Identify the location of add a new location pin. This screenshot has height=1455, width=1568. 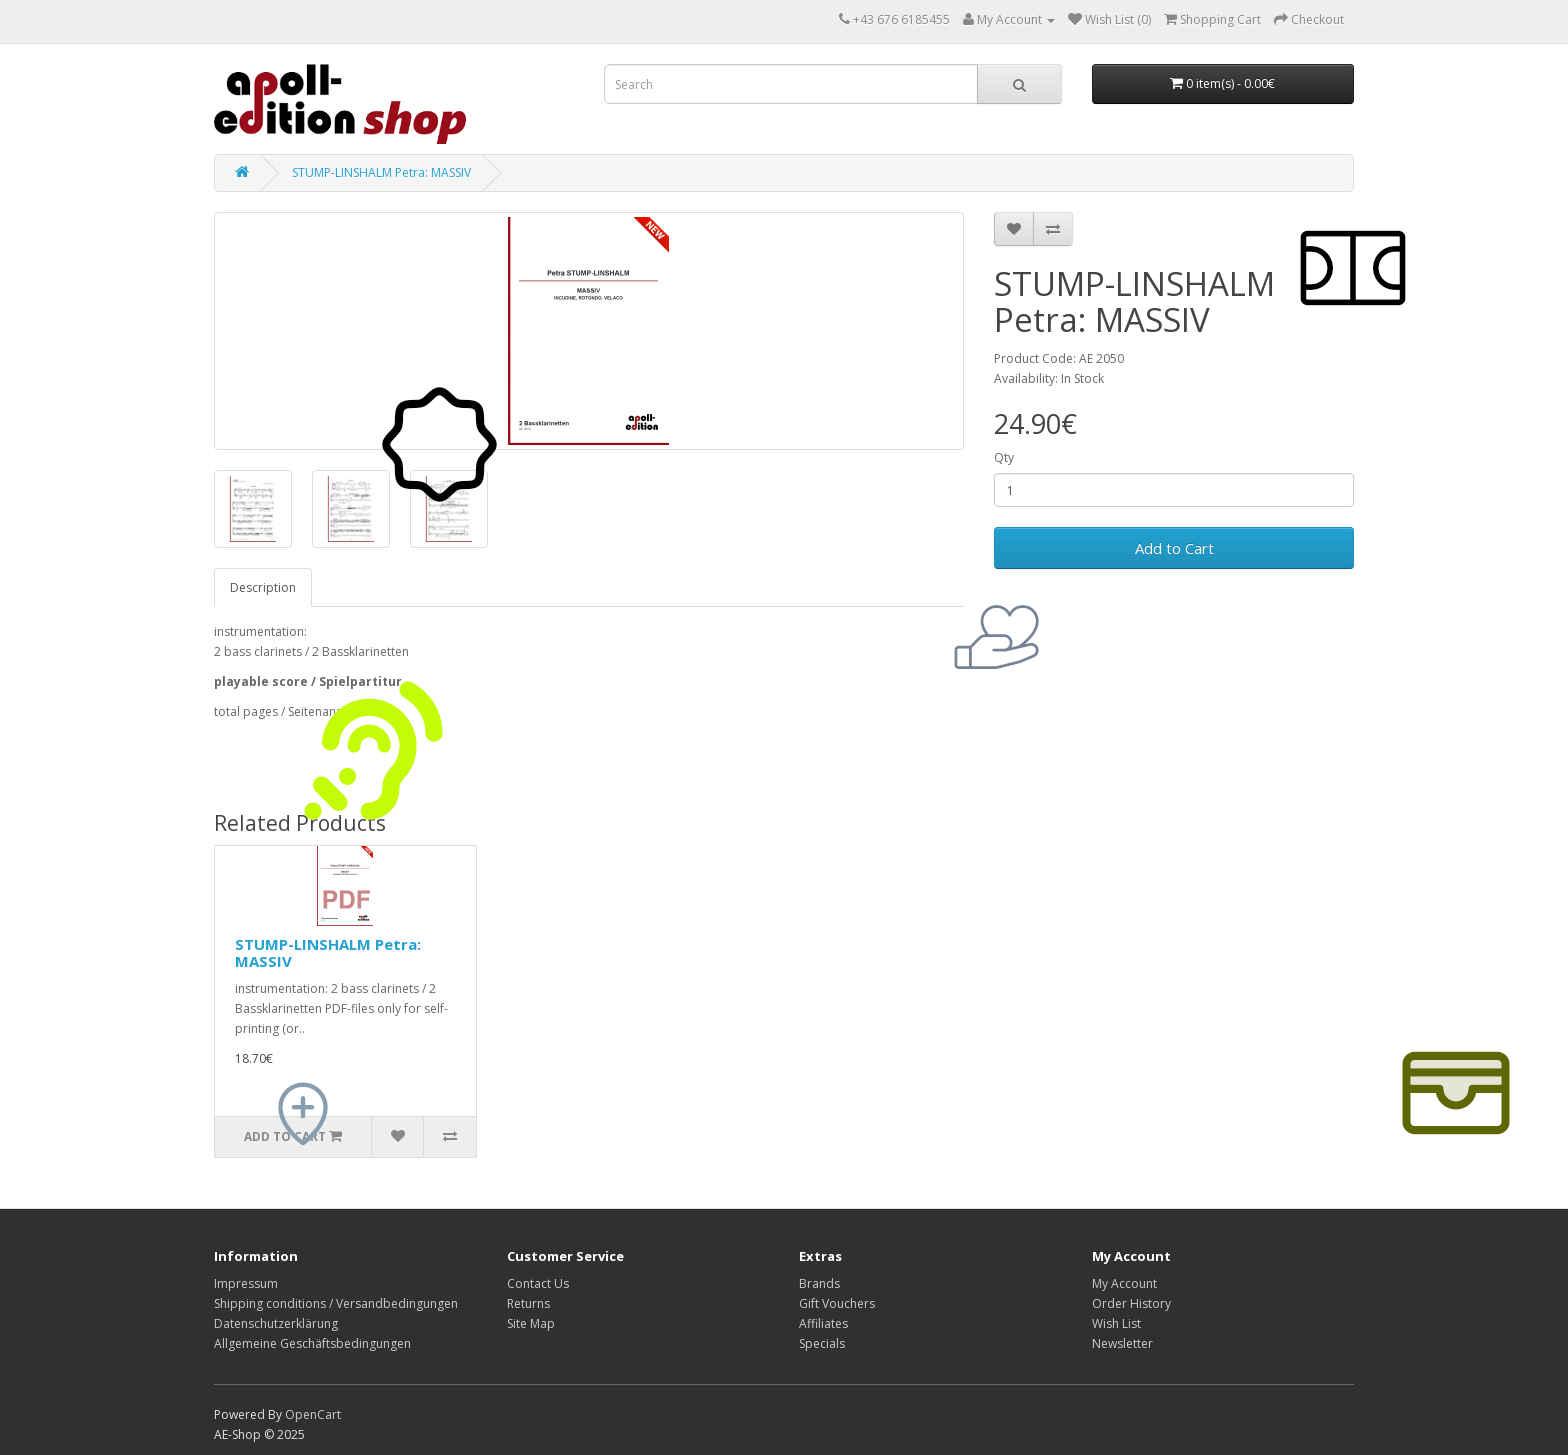
(303, 1114).